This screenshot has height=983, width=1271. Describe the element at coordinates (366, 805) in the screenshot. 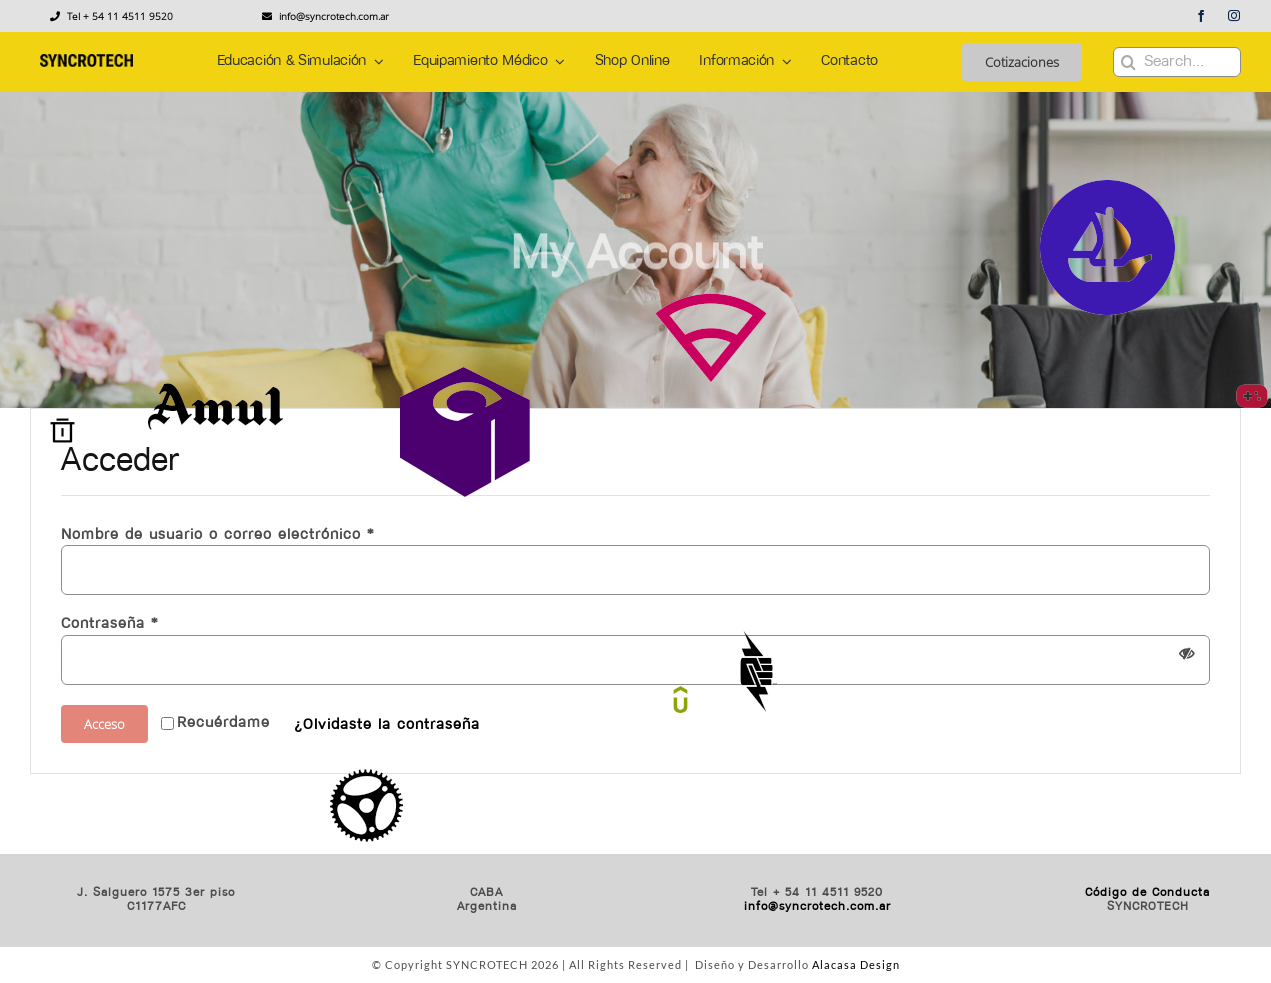

I see `actix web framework logo` at that location.